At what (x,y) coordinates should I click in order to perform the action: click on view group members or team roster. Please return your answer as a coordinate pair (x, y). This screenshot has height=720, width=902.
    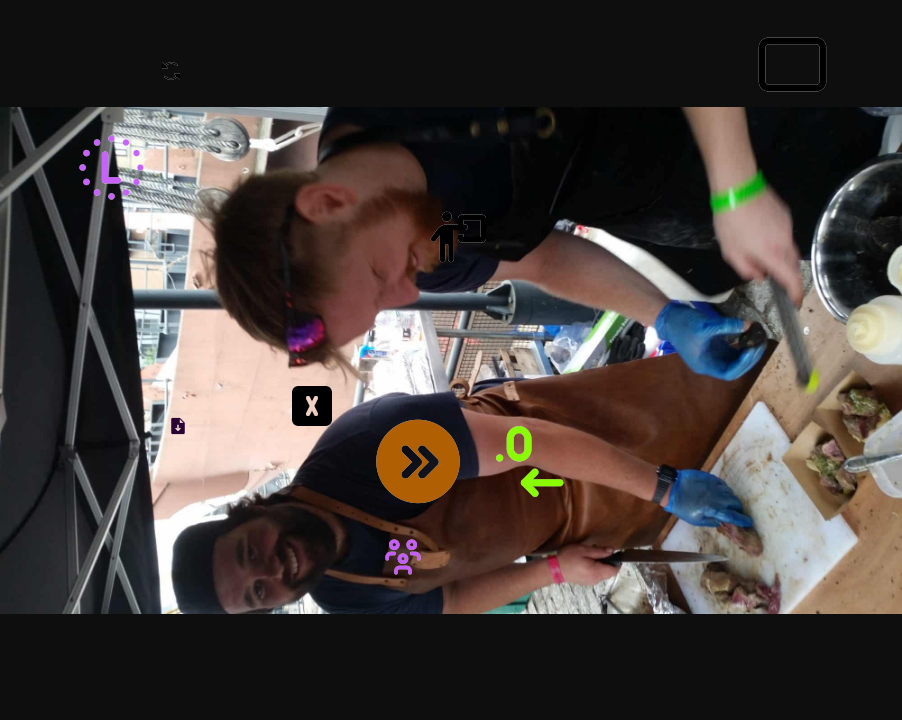
    Looking at the image, I should click on (403, 557).